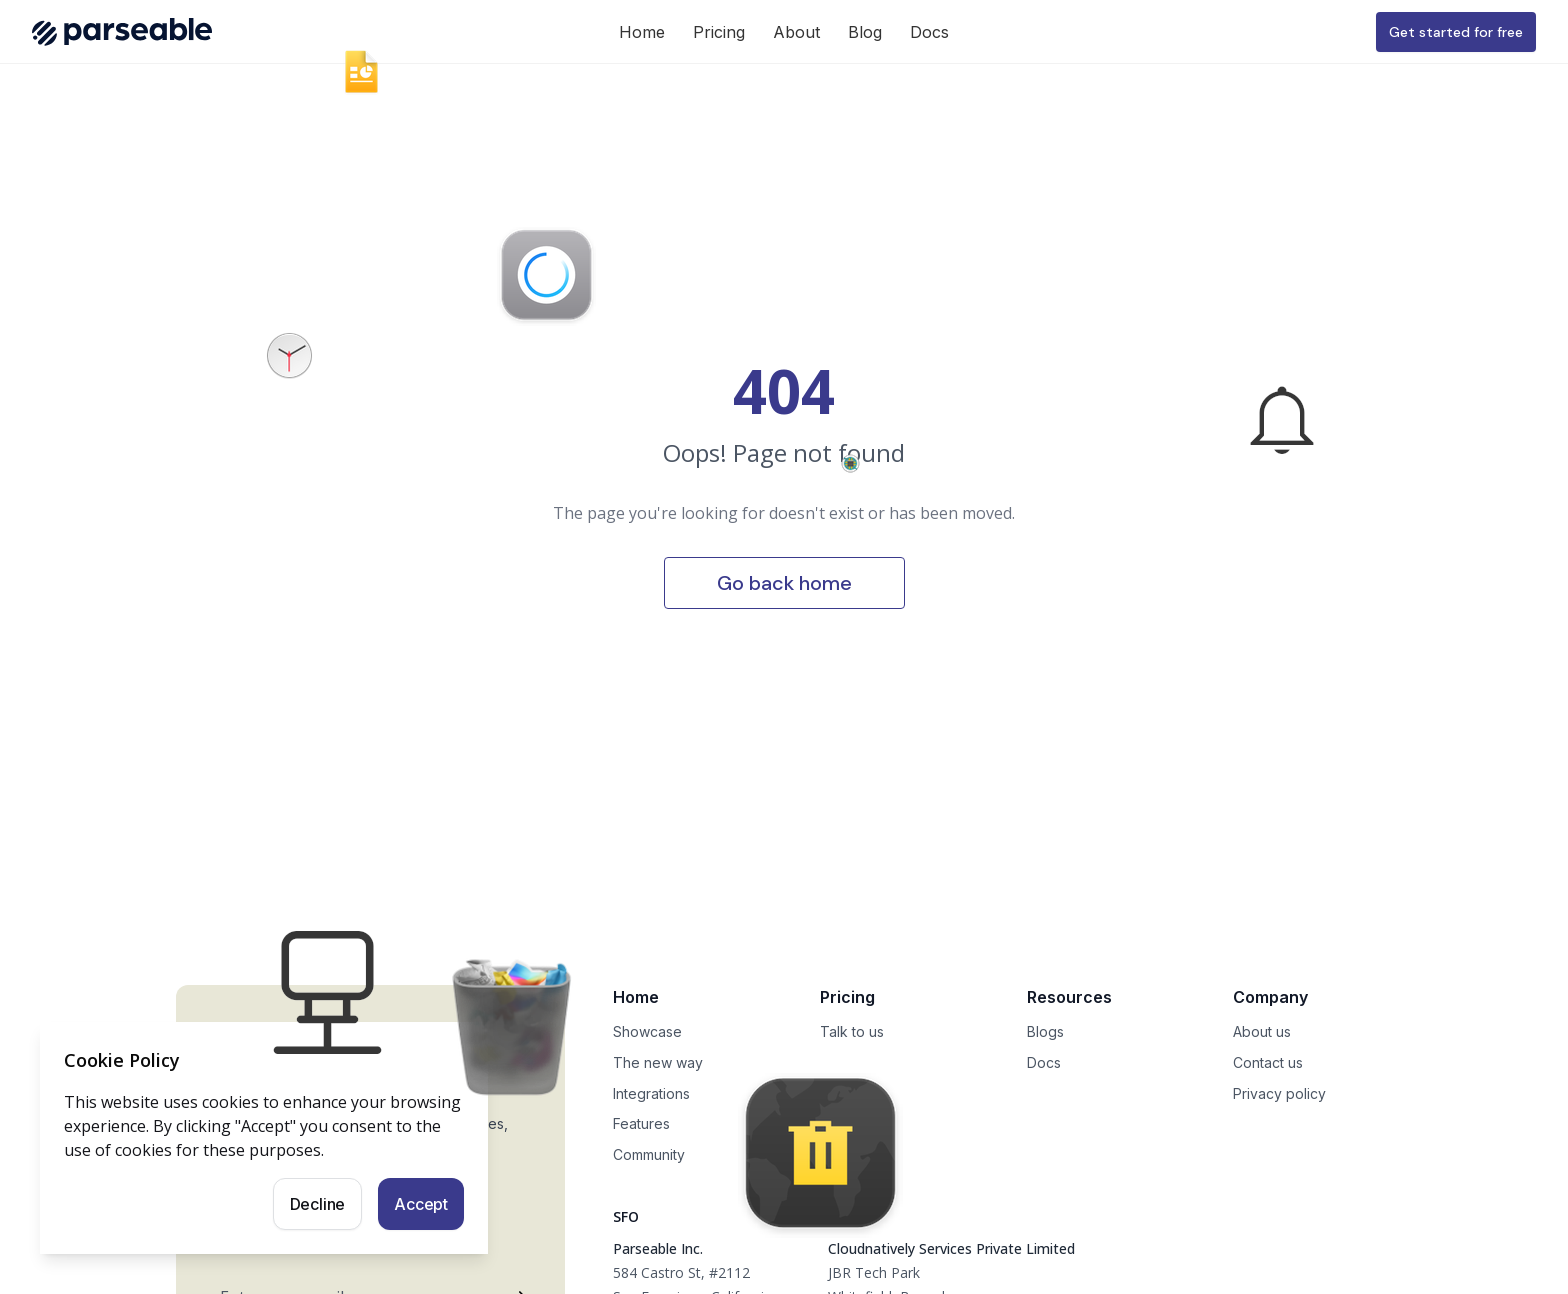 The width and height of the screenshot is (1568, 1294). What do you see at coordinates (511, 1028) in the screenshot?
I see `trash bin with items ready to be emptied` at bounding box center [511, 1028].